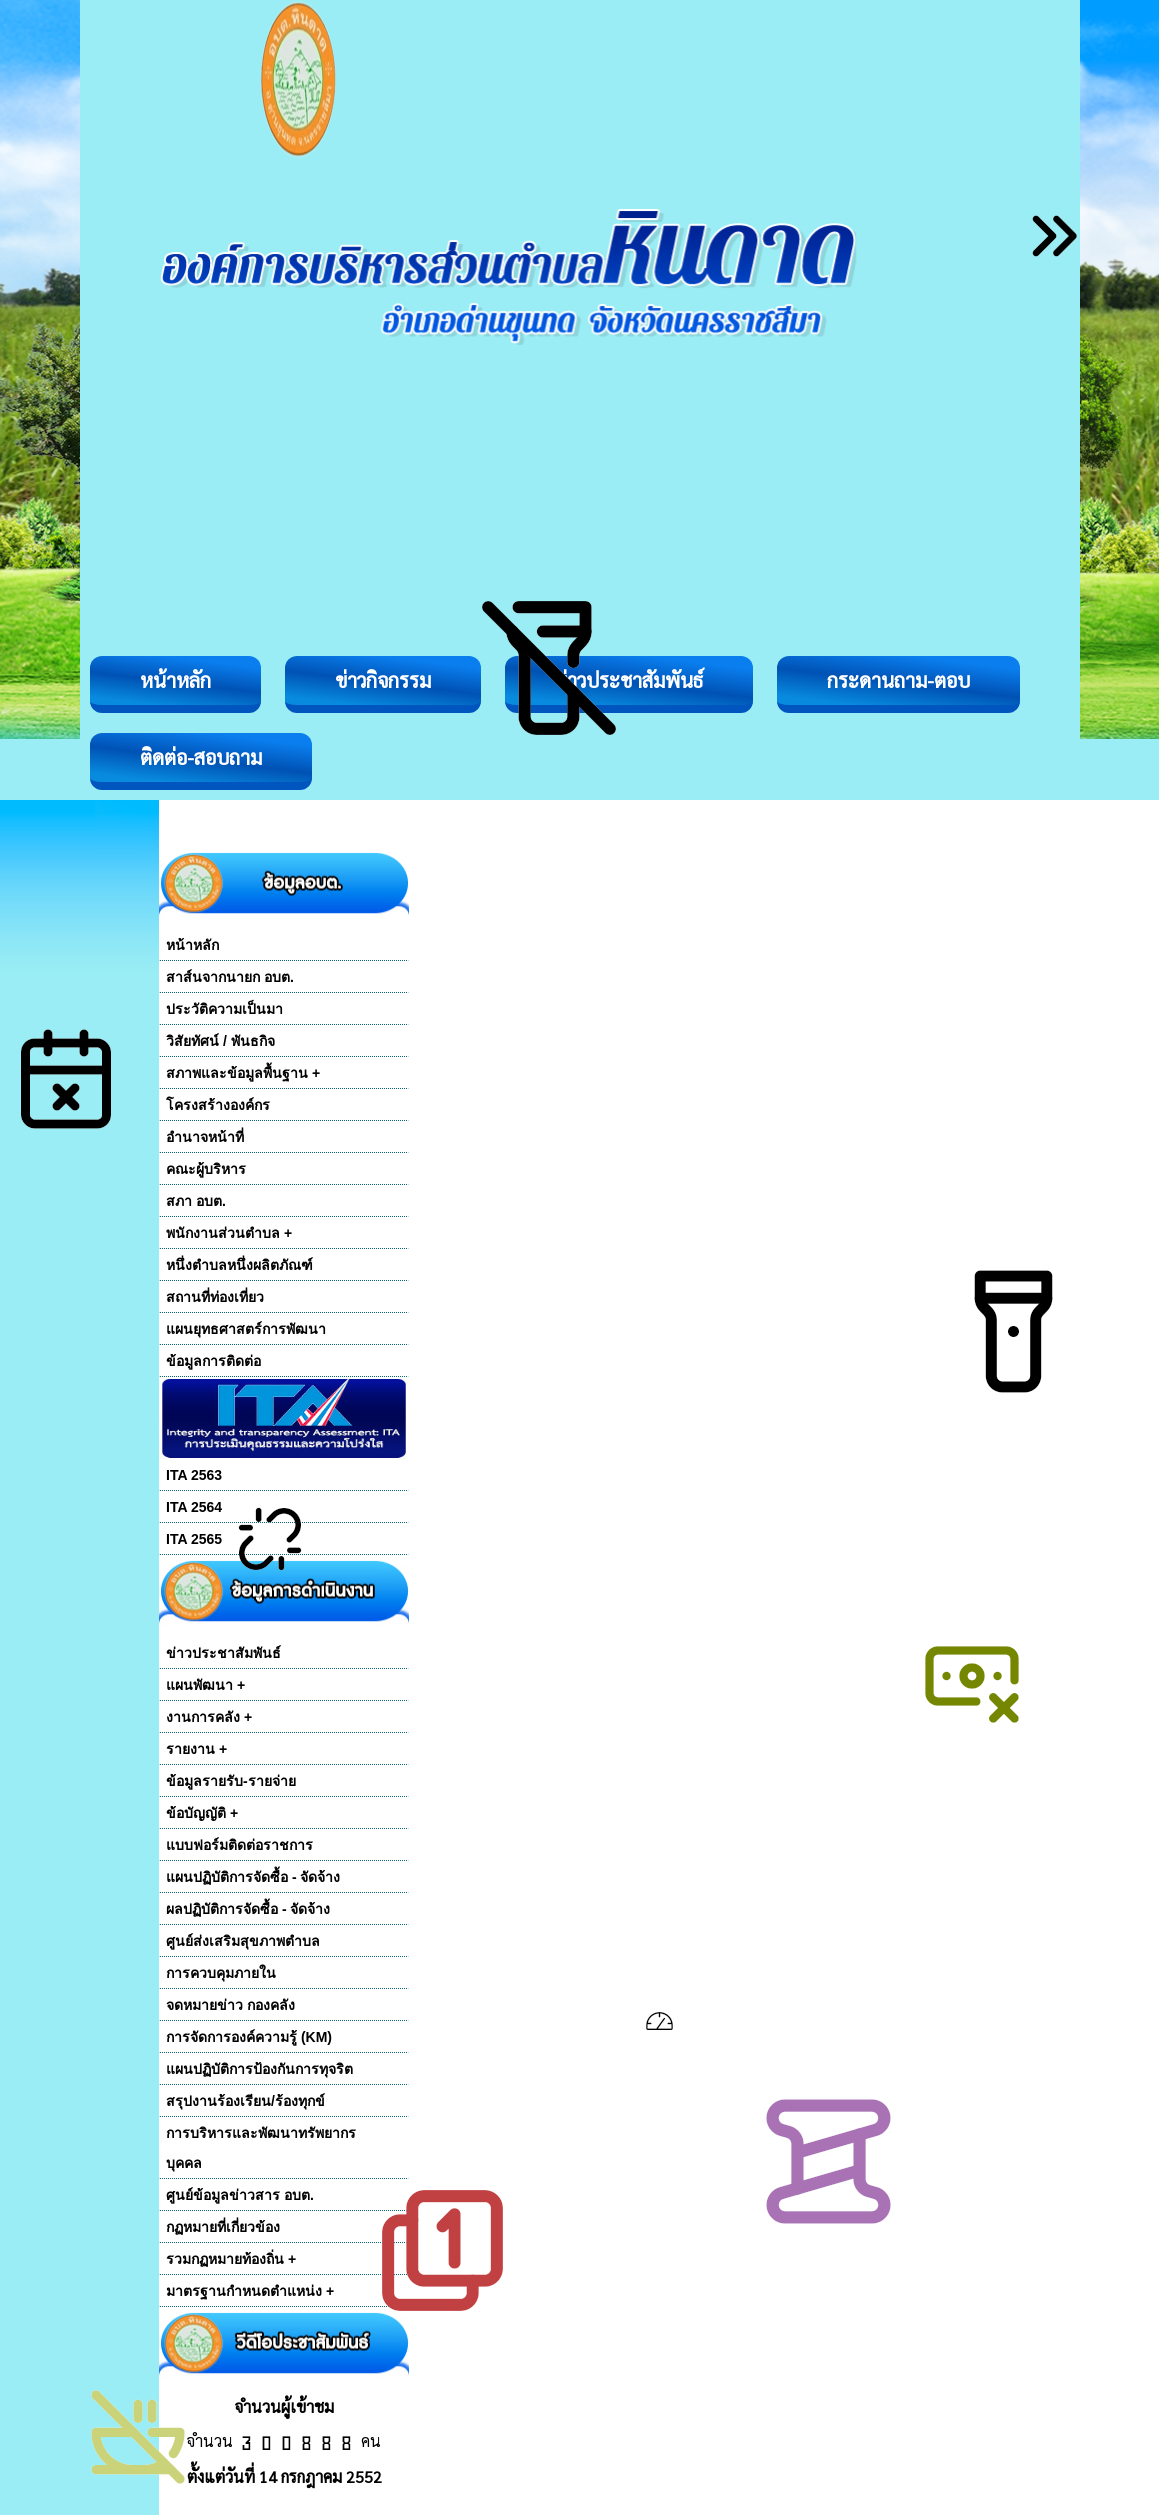 This screenshot has height=2515, width=1159. Describe the element at coordinates (549, 668) in the screenshot. I see `flashlight is currently off` at that location.